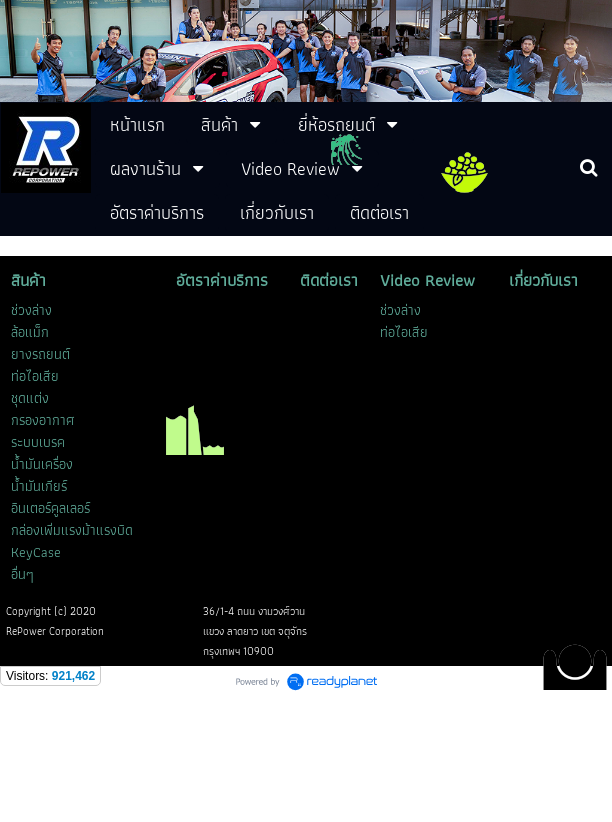 Image resolution: width=612 pixels, height=822 pixels. What do you see at coordinates (346, 149) in the screenshot?
I see `indicates water or ocean-themed content` at bounding box center [346, 149].